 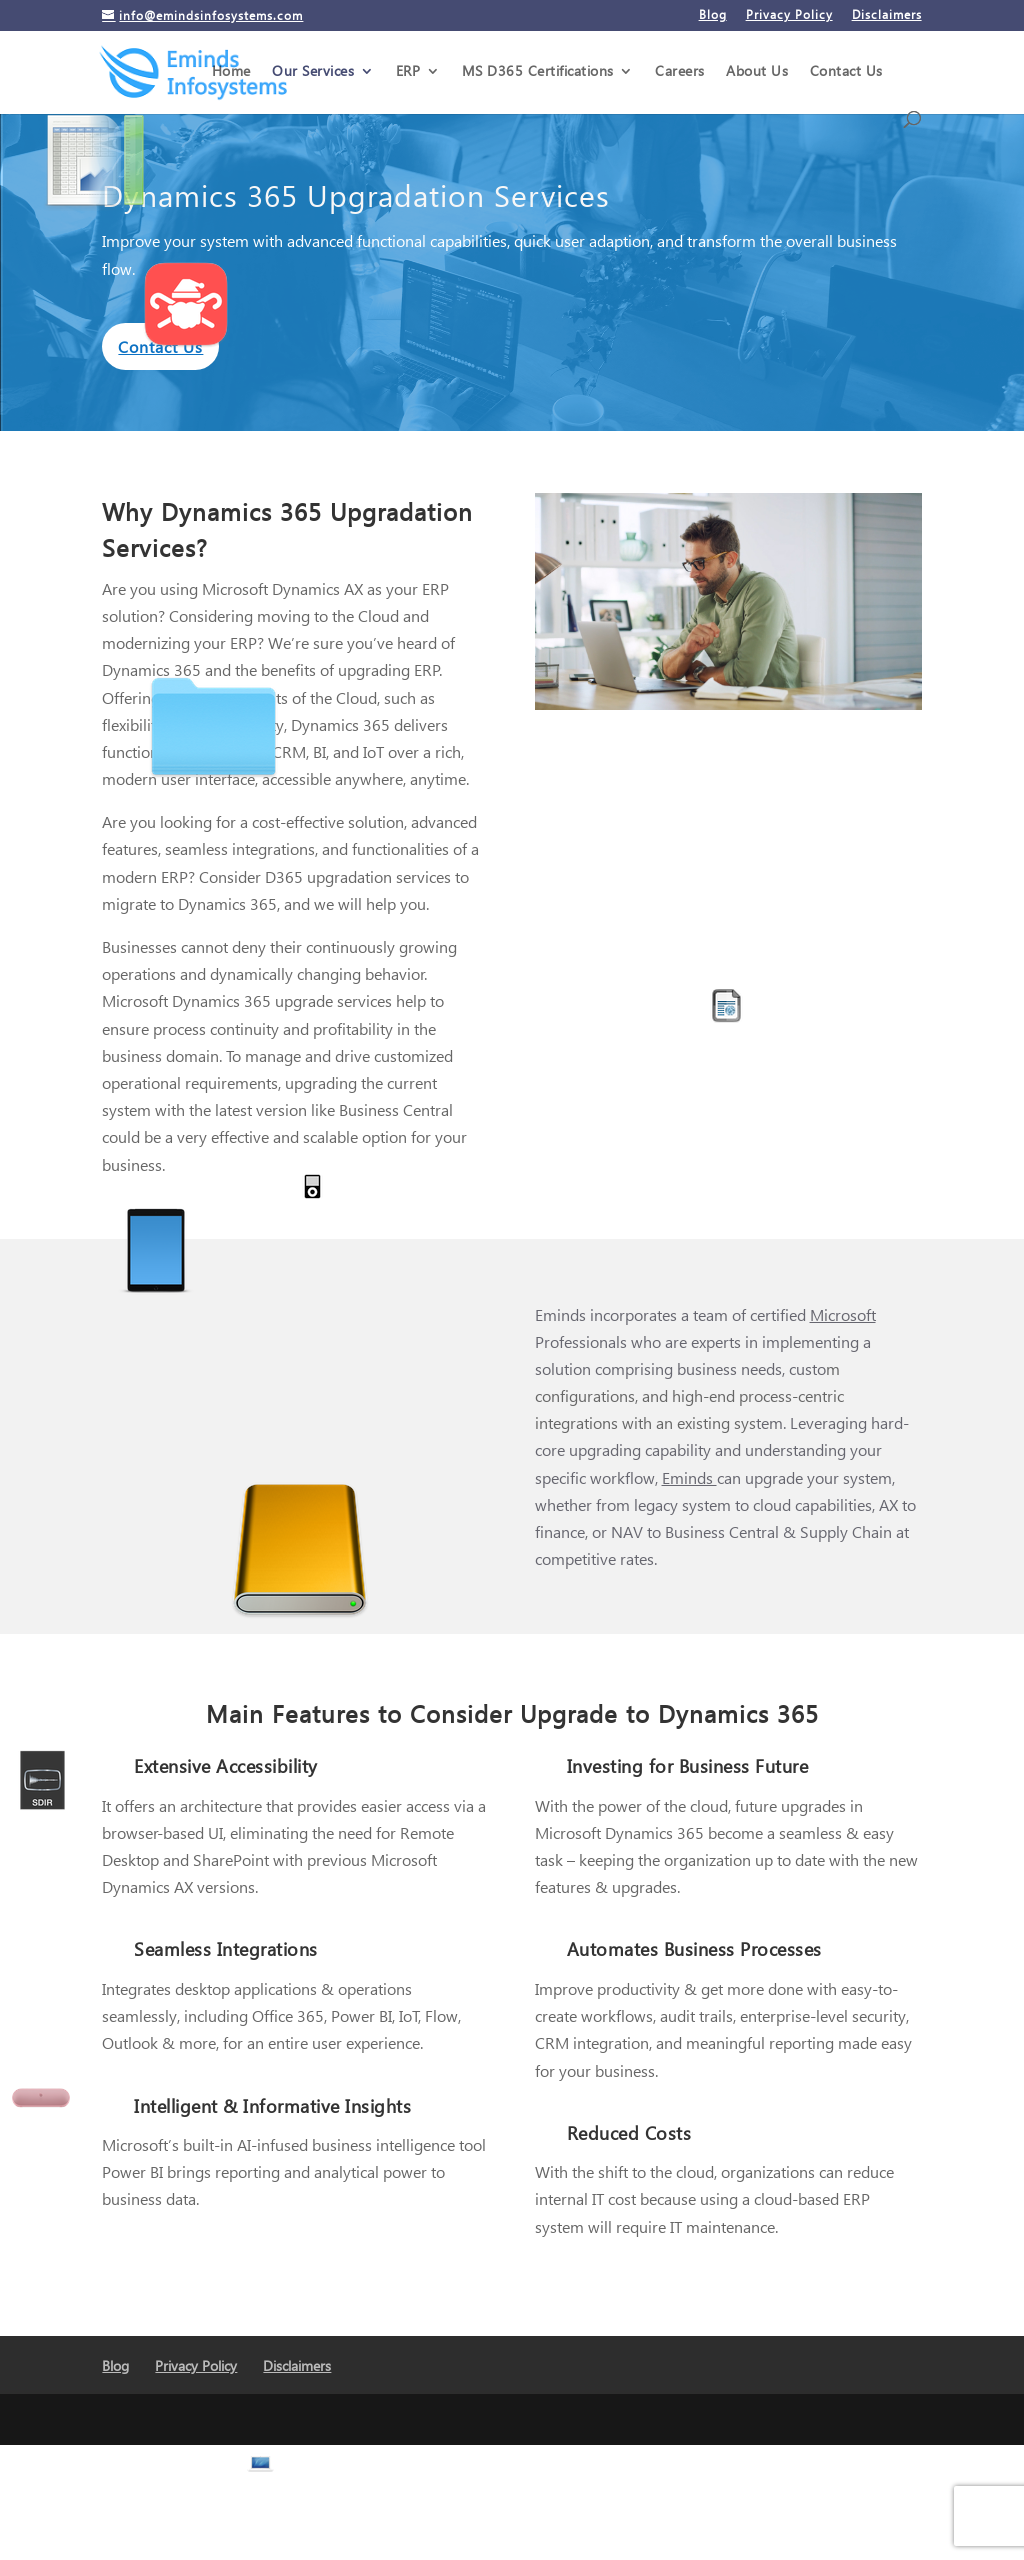 I want to click on indicates this mac device in system preferences, so click(x=260, y=2462).